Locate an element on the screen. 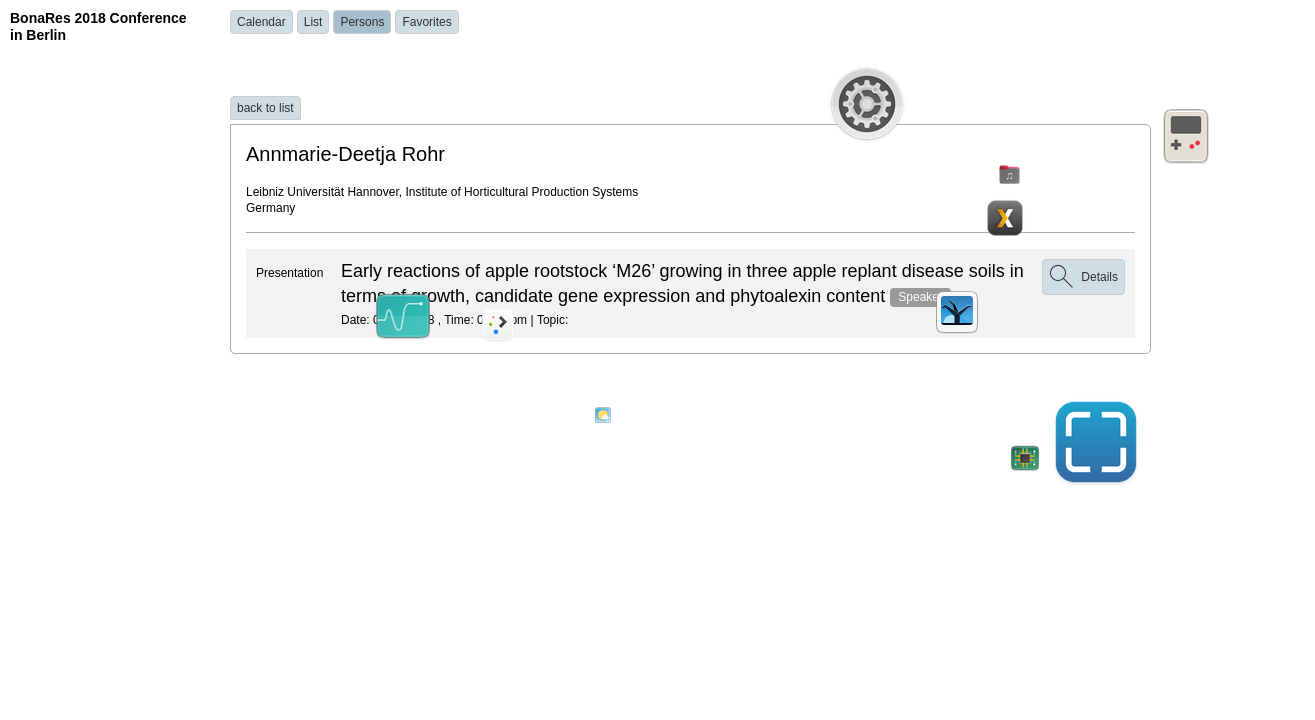 This screenshot has width=1315, height=720. open the games app or game store is located at coordinates (1186, 136).